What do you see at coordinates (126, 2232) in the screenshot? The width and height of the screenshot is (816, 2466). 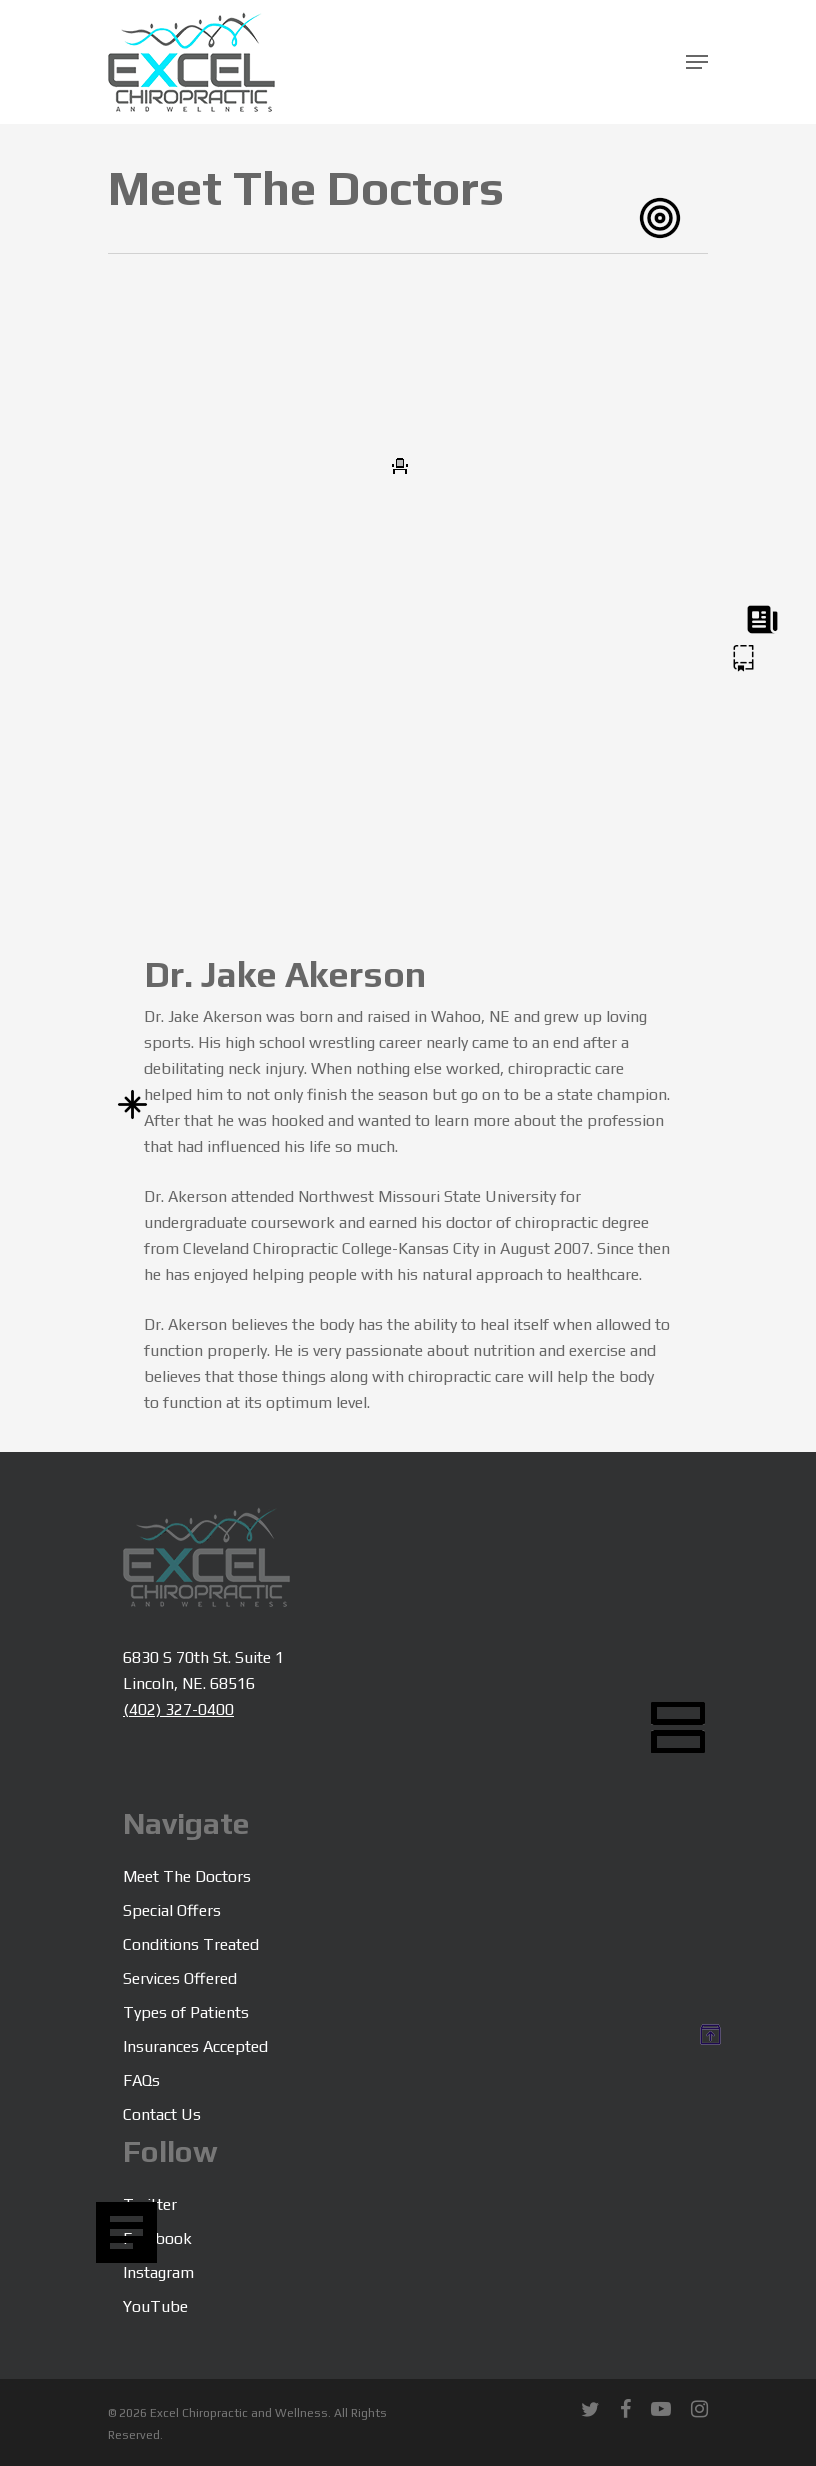 I see `view article or document` at bounding box center [126, 2232].